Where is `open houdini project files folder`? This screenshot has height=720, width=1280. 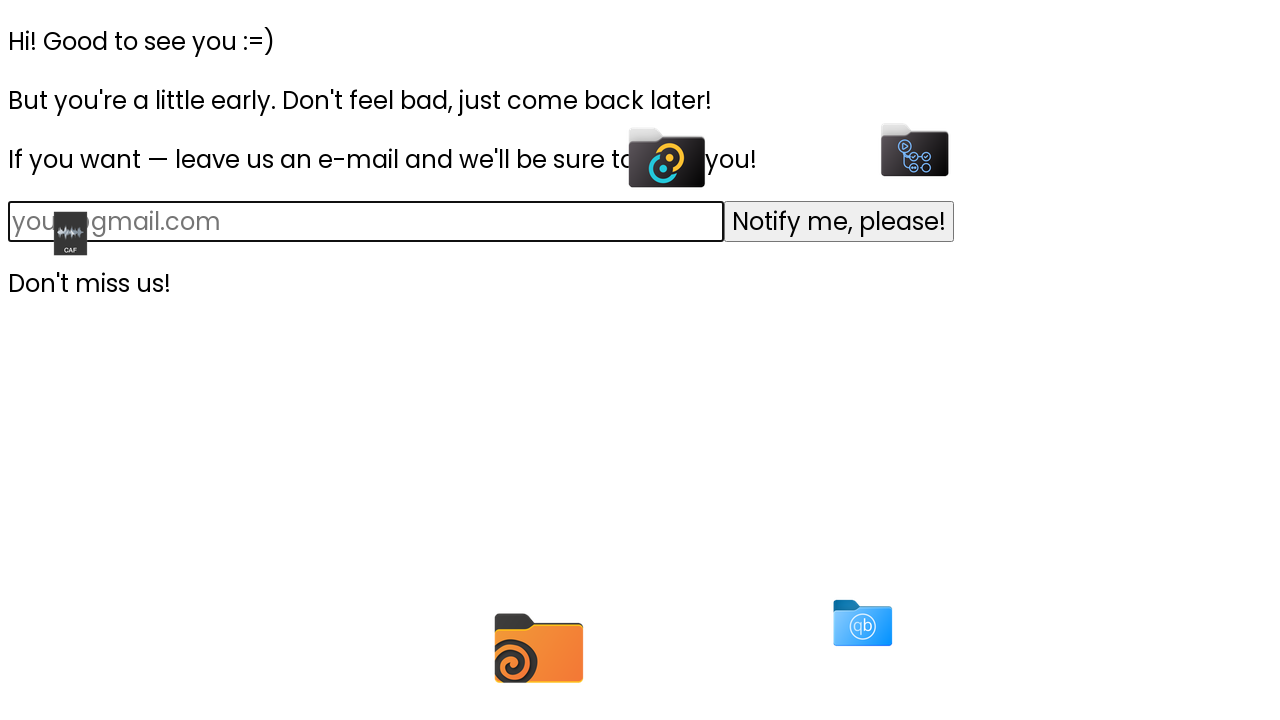
open houdini project files folder is located at coordinates (538, 650).